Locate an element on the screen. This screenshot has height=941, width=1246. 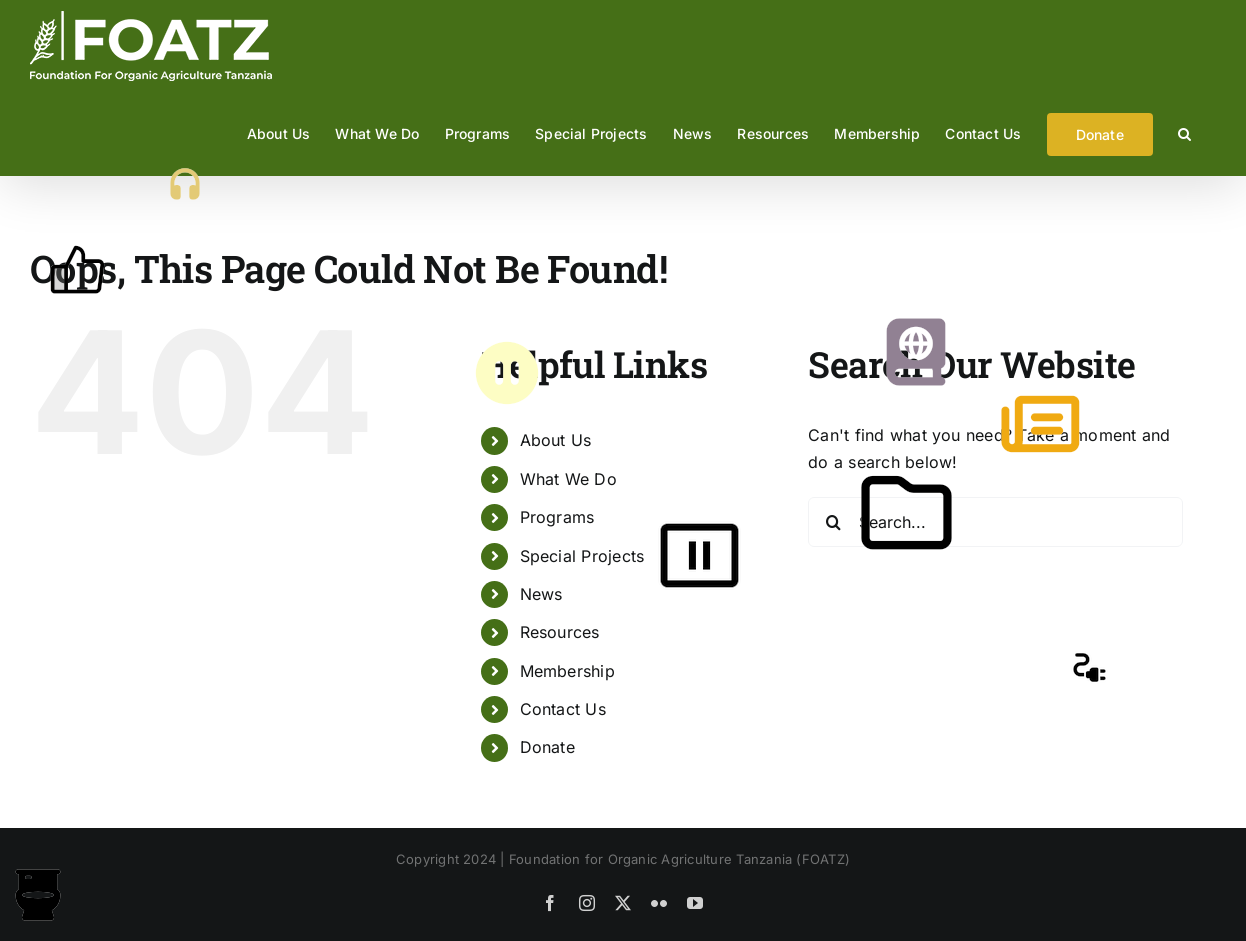
pause an ongoing presentation is located at coordinates (699, 555).